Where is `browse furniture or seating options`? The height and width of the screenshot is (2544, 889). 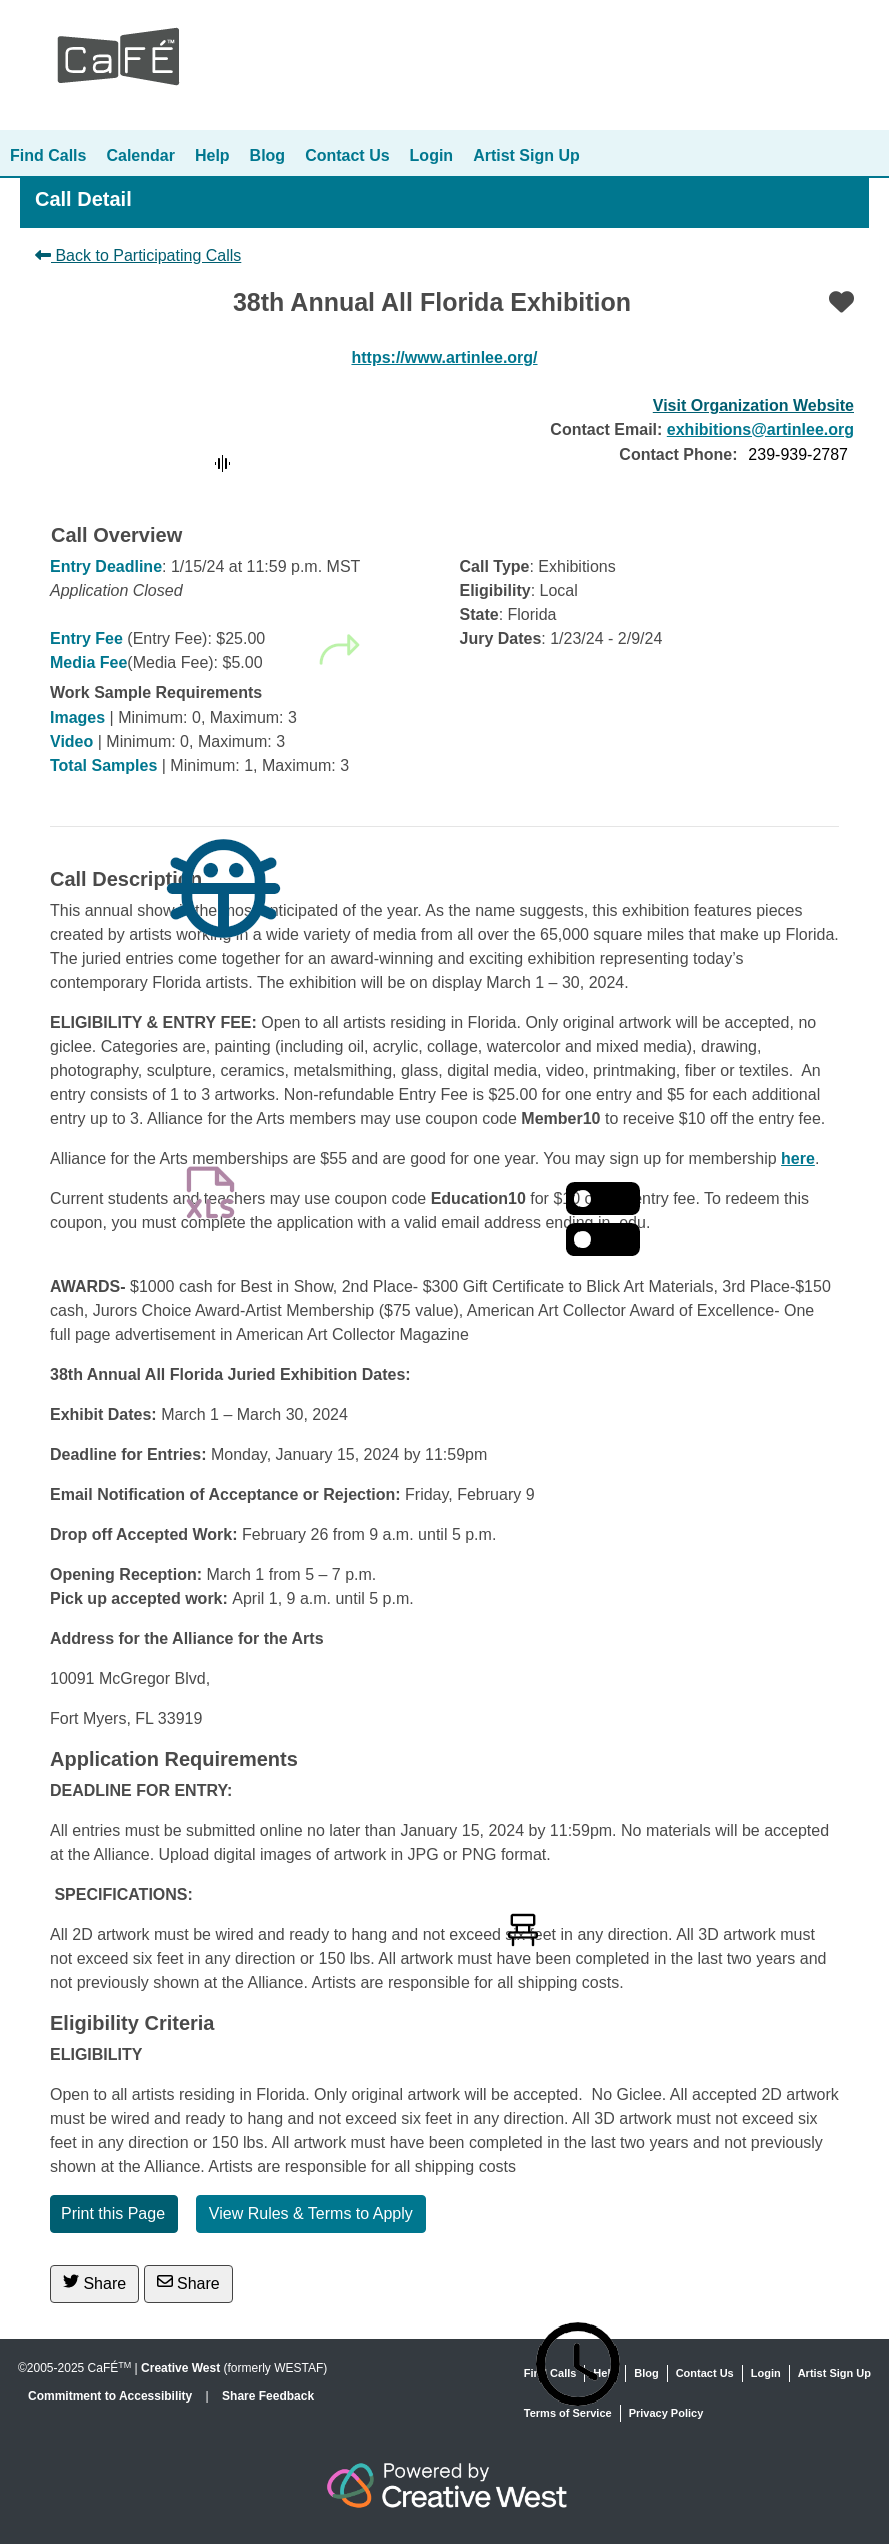 browse furniture or seating options is located at coordinates (523, 1930).